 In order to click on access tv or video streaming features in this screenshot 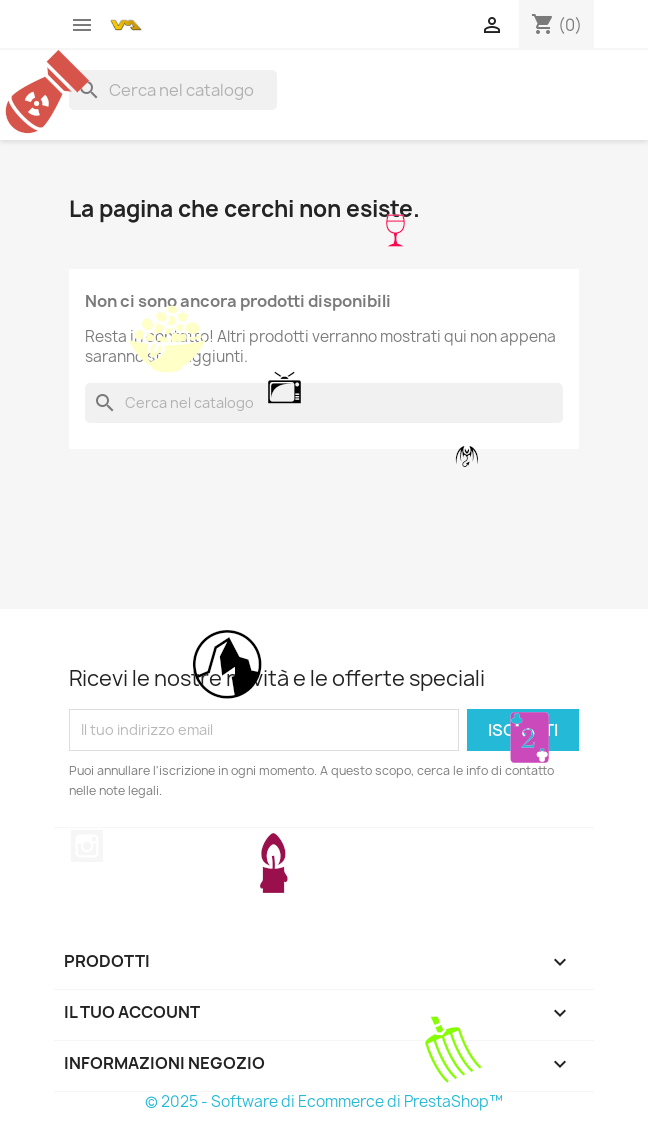, I will do `click(284, 387)`.